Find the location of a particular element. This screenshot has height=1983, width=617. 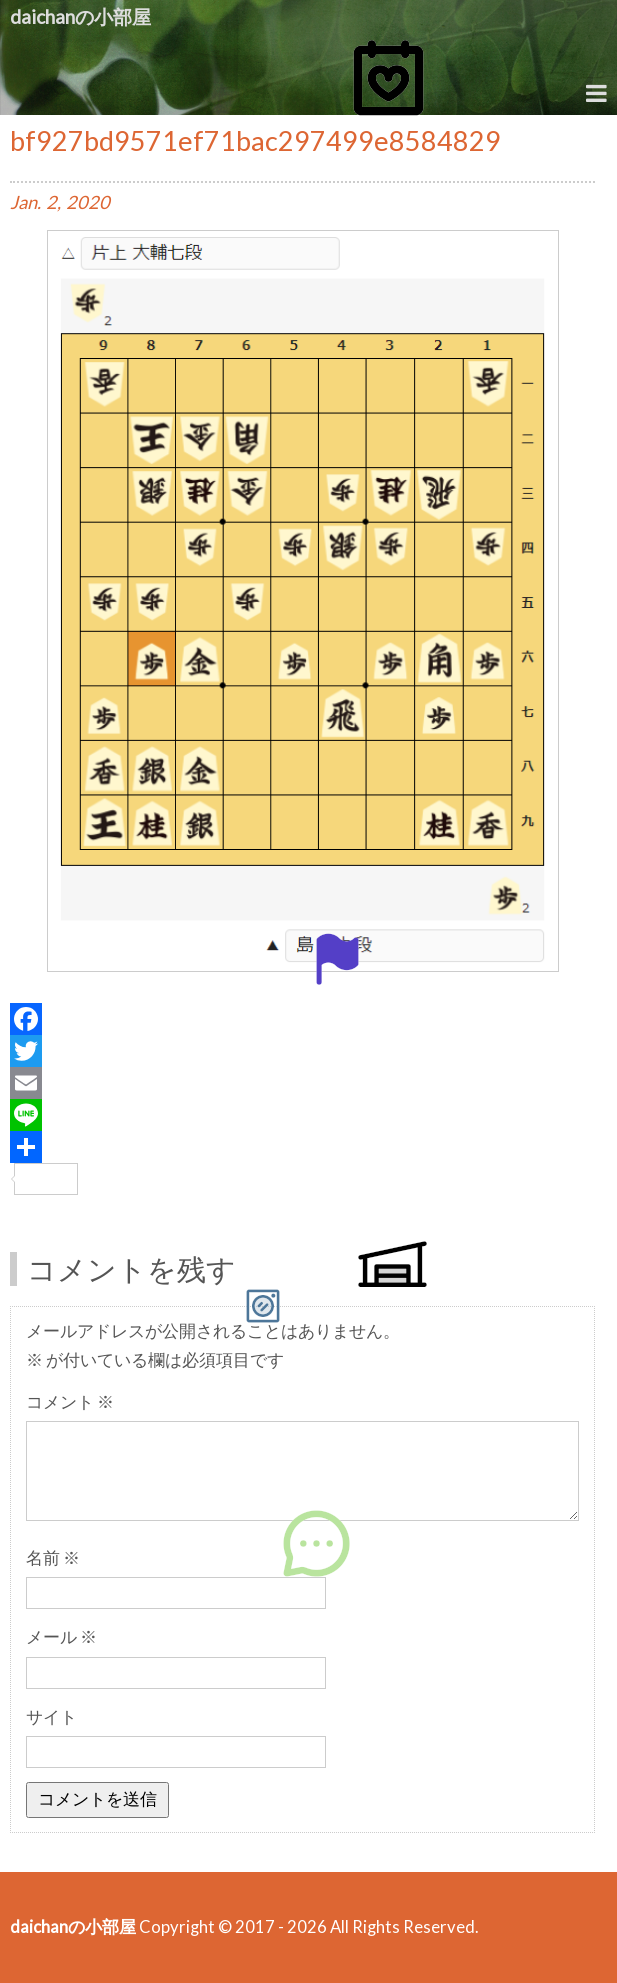

flag or mark an item for follow-up is located at coordinates (337, 958).